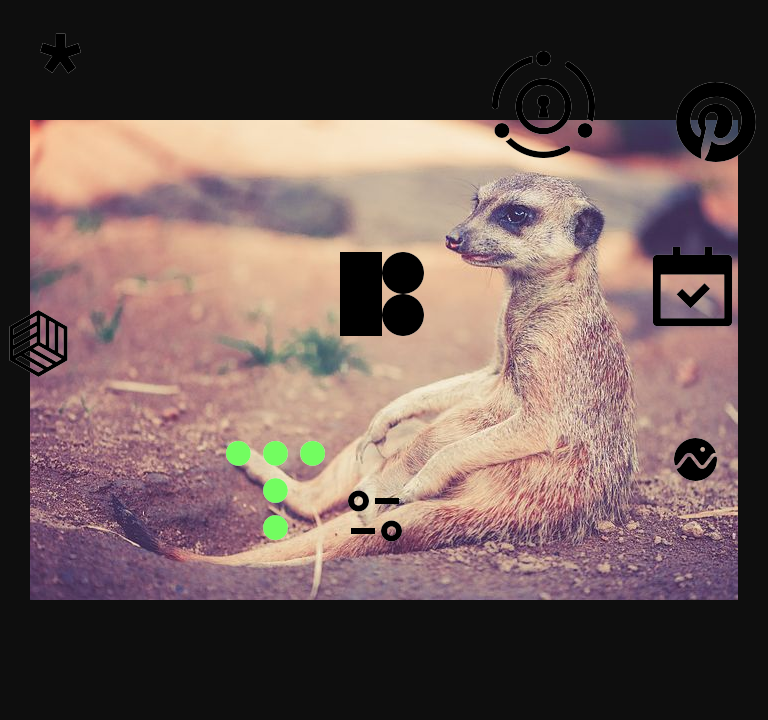  What do you see at coordinates (695, 459) in the screenshot?
I see `cesium platform logo` at bounding box center [695, 459].